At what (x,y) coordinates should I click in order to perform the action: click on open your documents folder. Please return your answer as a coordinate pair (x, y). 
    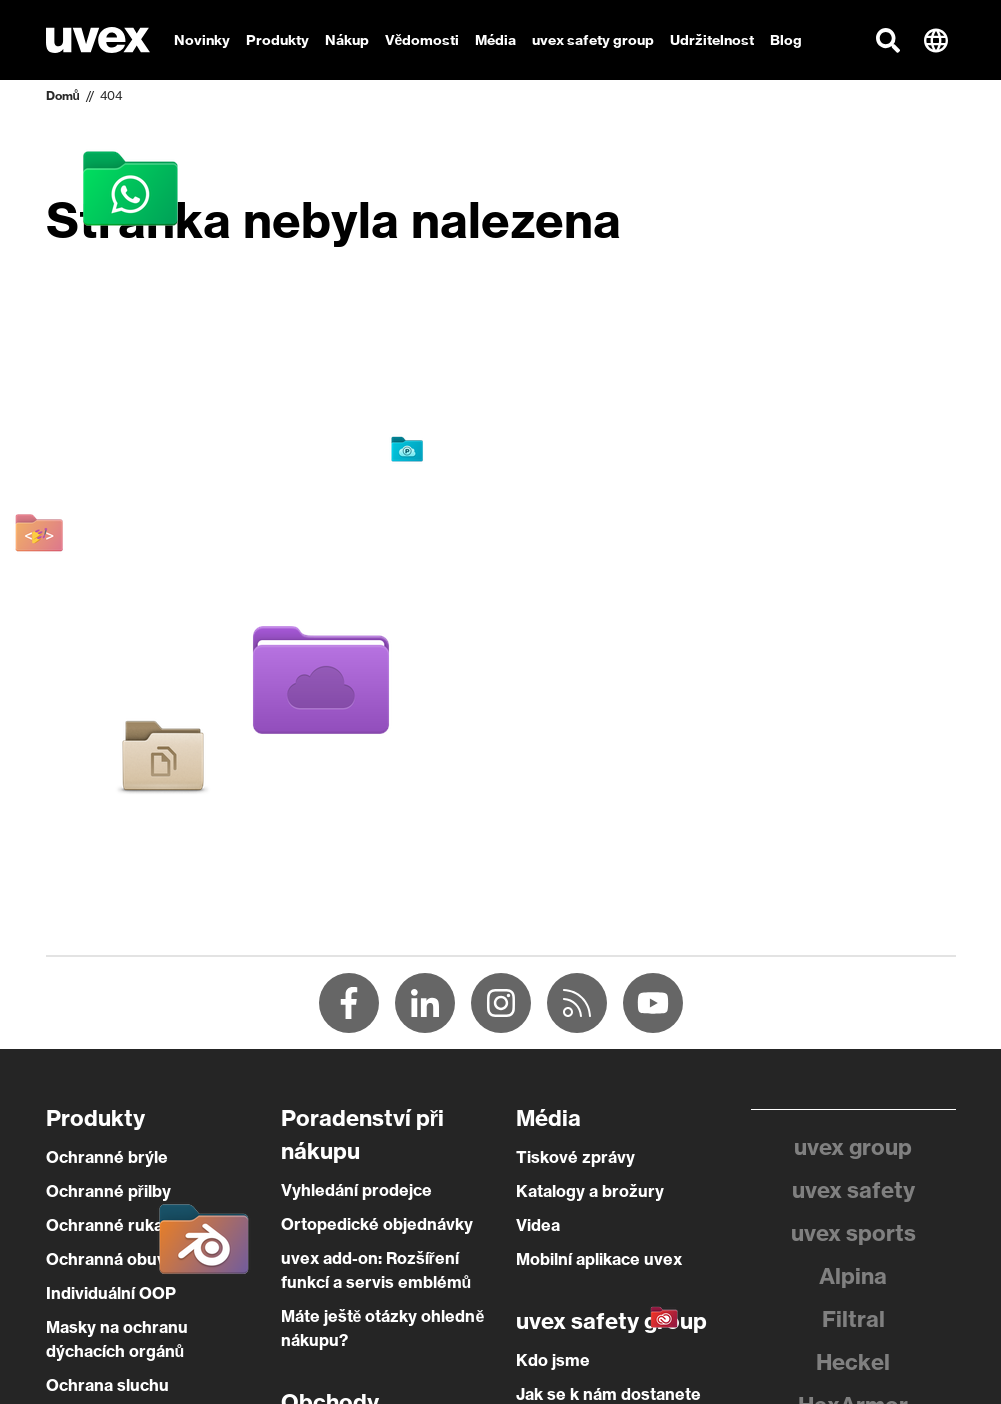
    Looking at the image, I should click on (163, 760).